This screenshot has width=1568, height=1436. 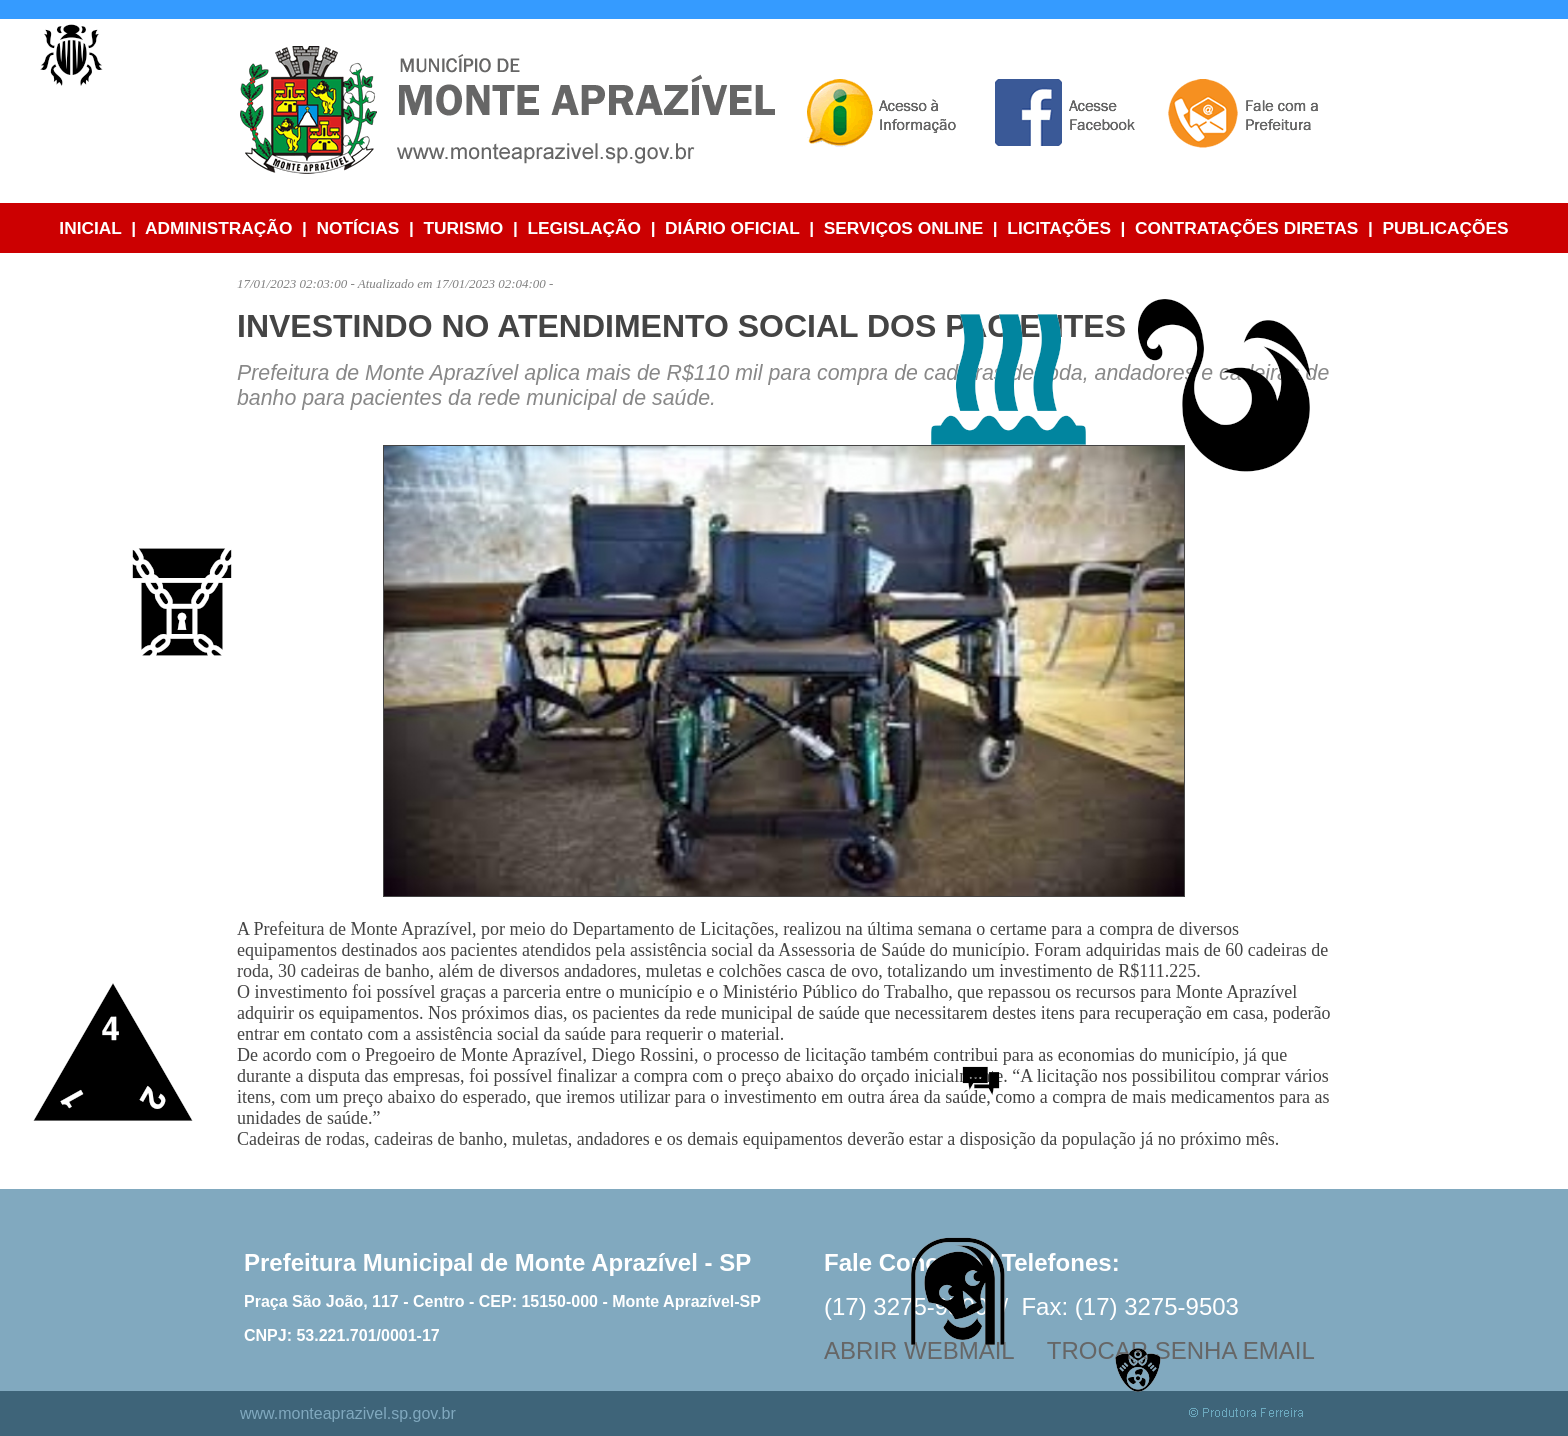 What do you see at coordinates (113, 1052) in the screenshot?
I see `select a 4-sided die for rolling` at bounding box center [113, 1052].